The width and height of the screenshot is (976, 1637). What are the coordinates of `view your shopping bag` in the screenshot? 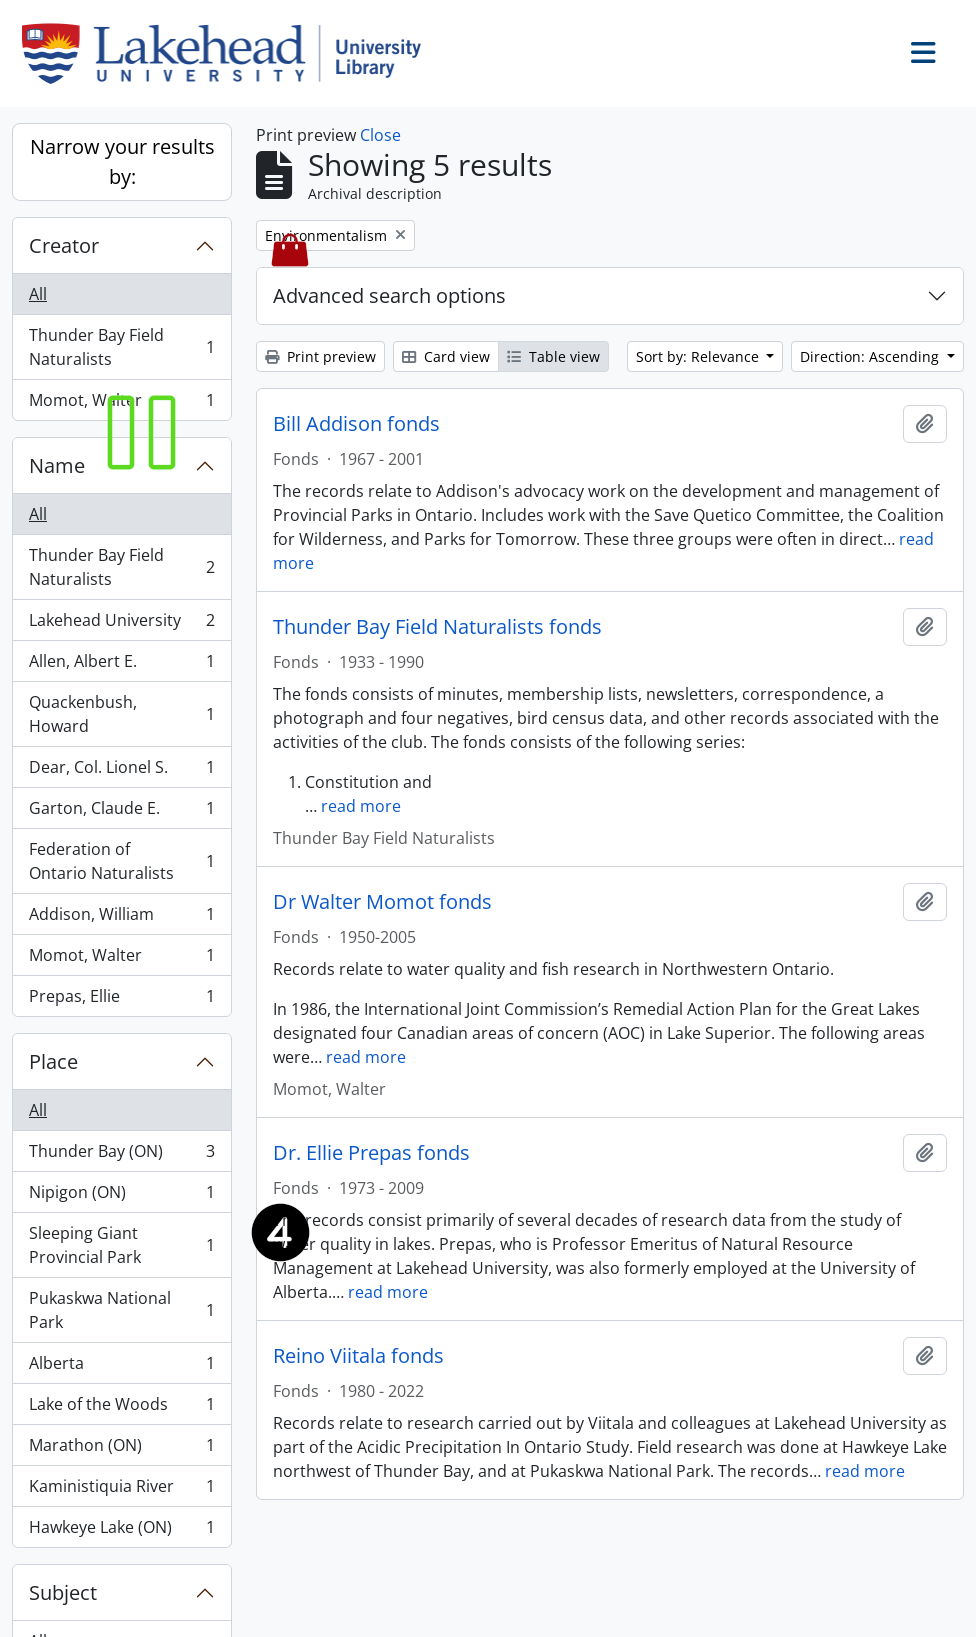 It's located at (290, 252).